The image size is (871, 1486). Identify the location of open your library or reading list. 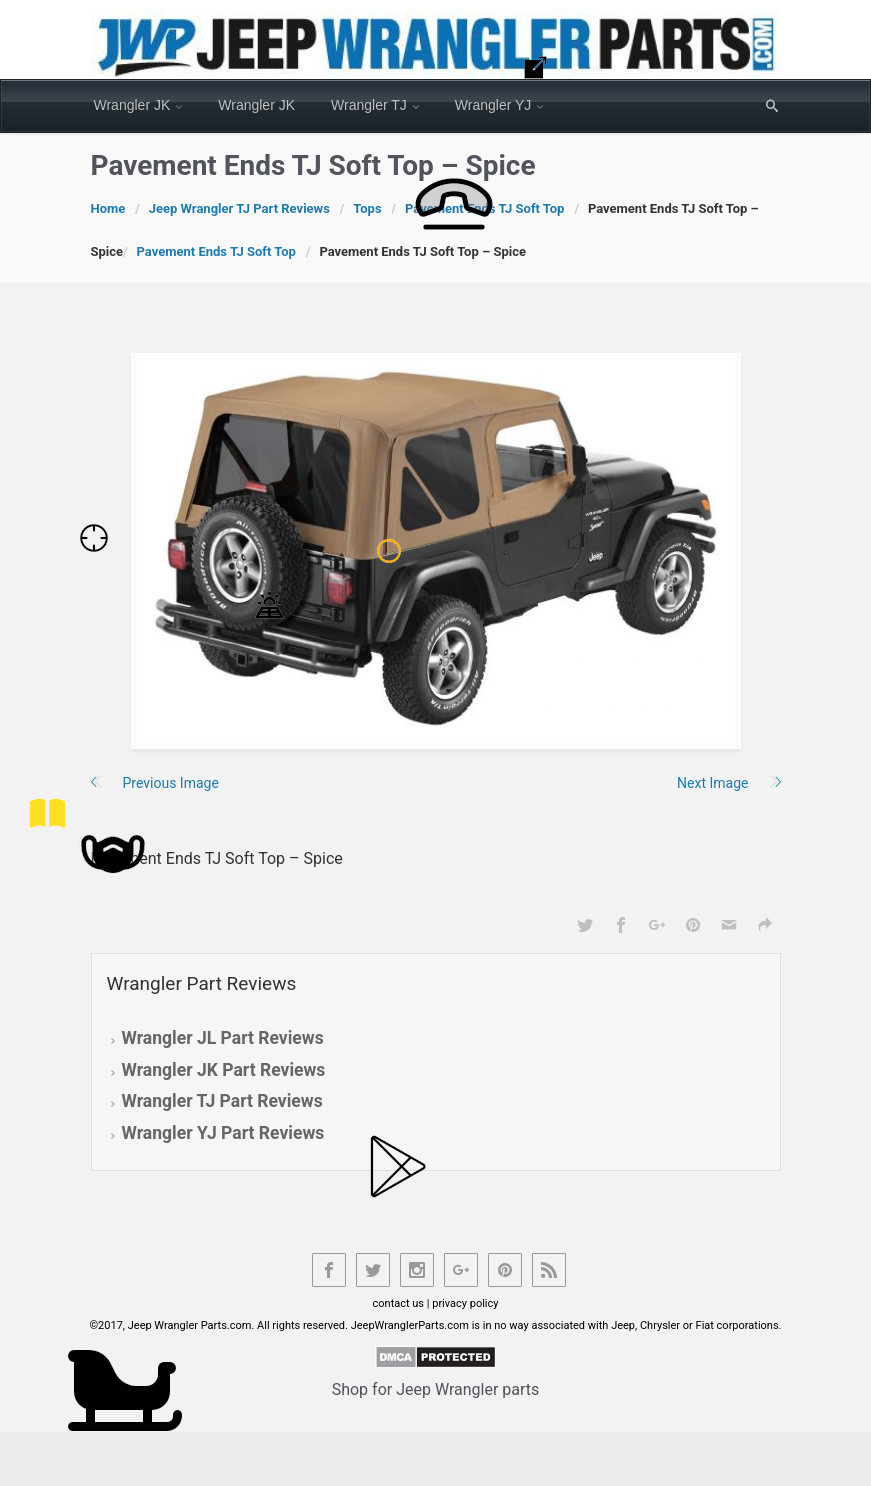
(47, 813).